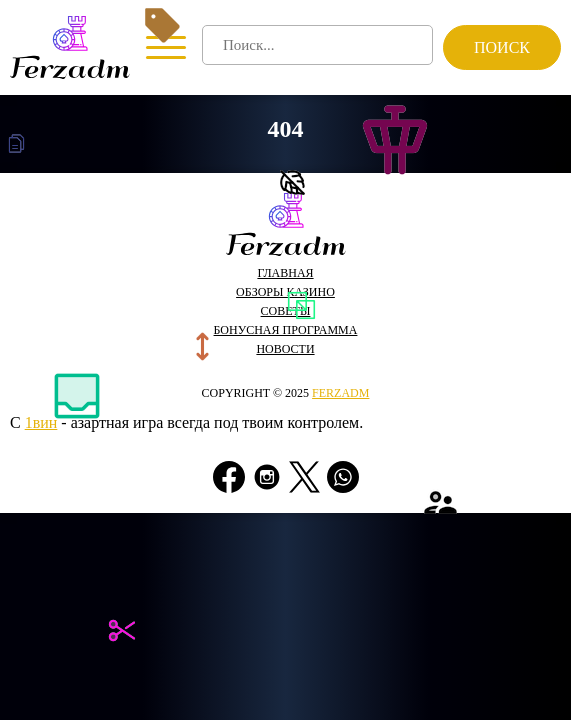  Describe the element at coordinates (292, 182) in the screenshot. I see `disable hop or jump animation` at that location.